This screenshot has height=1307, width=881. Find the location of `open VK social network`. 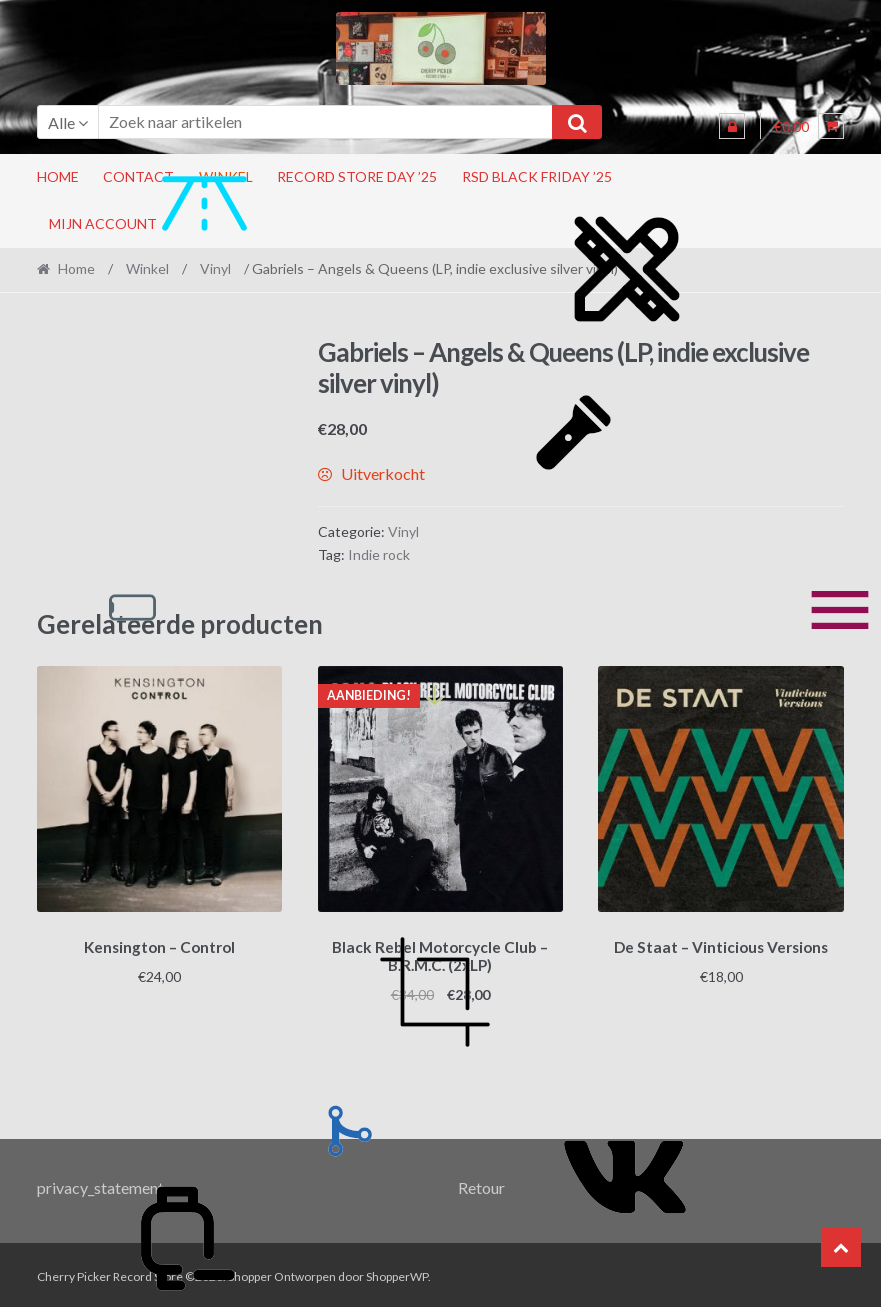

open VK social network is located at coordinates (625, 1177).